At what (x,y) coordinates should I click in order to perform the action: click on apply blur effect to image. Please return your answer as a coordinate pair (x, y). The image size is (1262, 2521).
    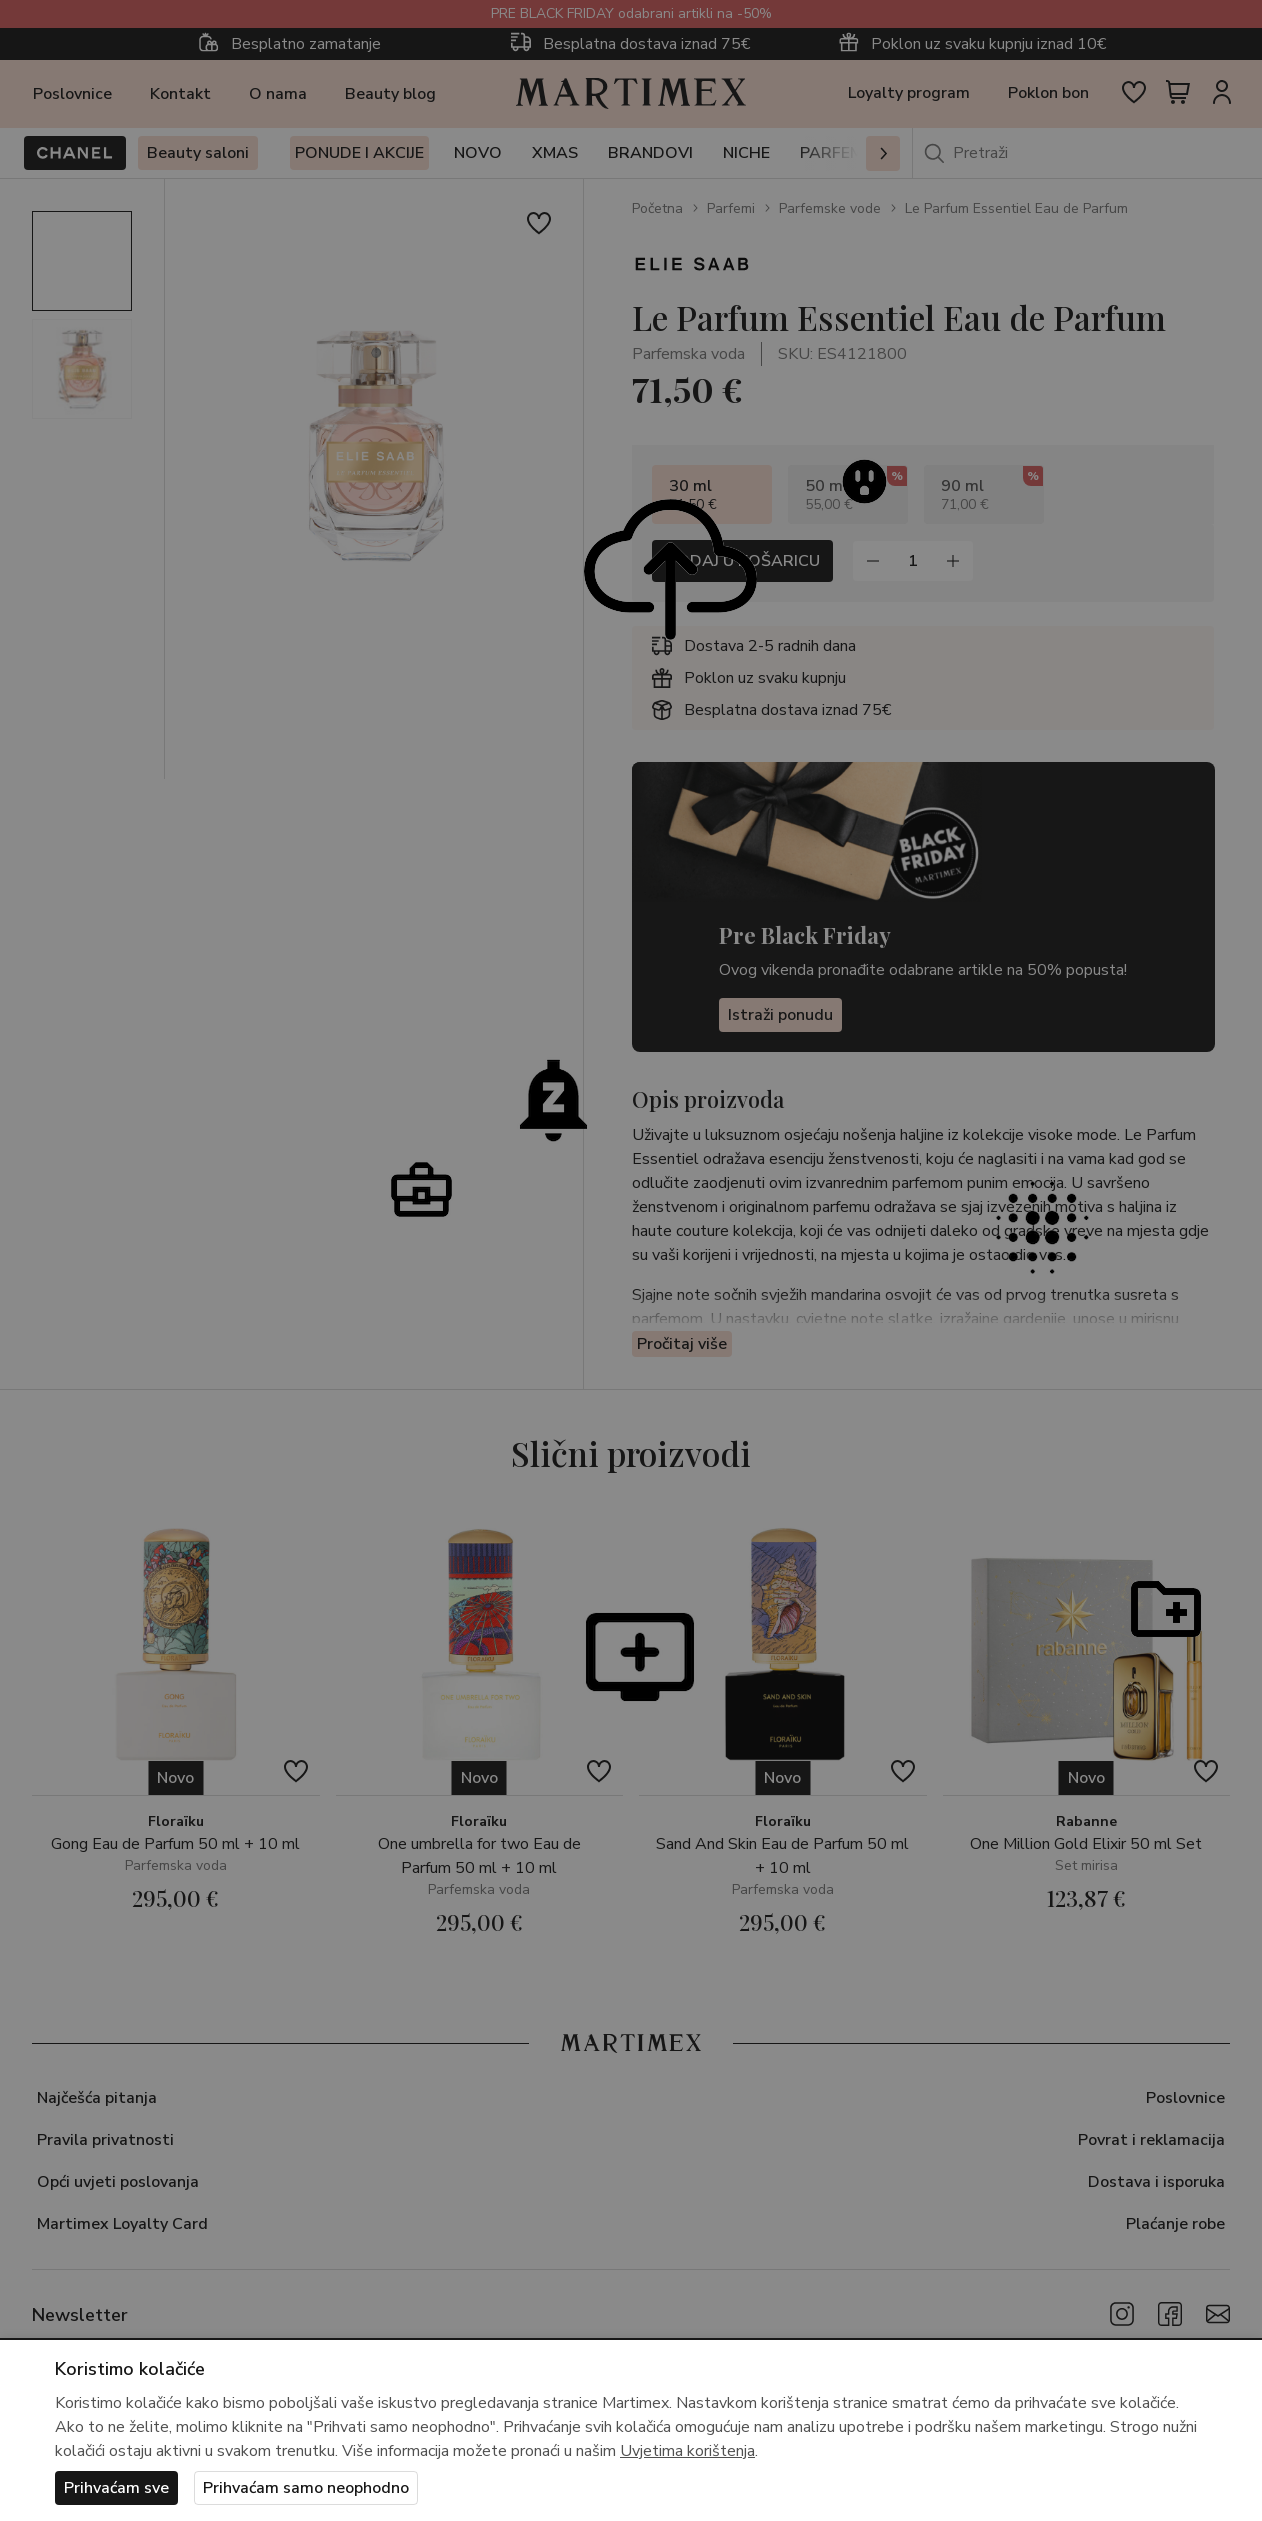
    Looking at the image, I should click on (1042, 1227).